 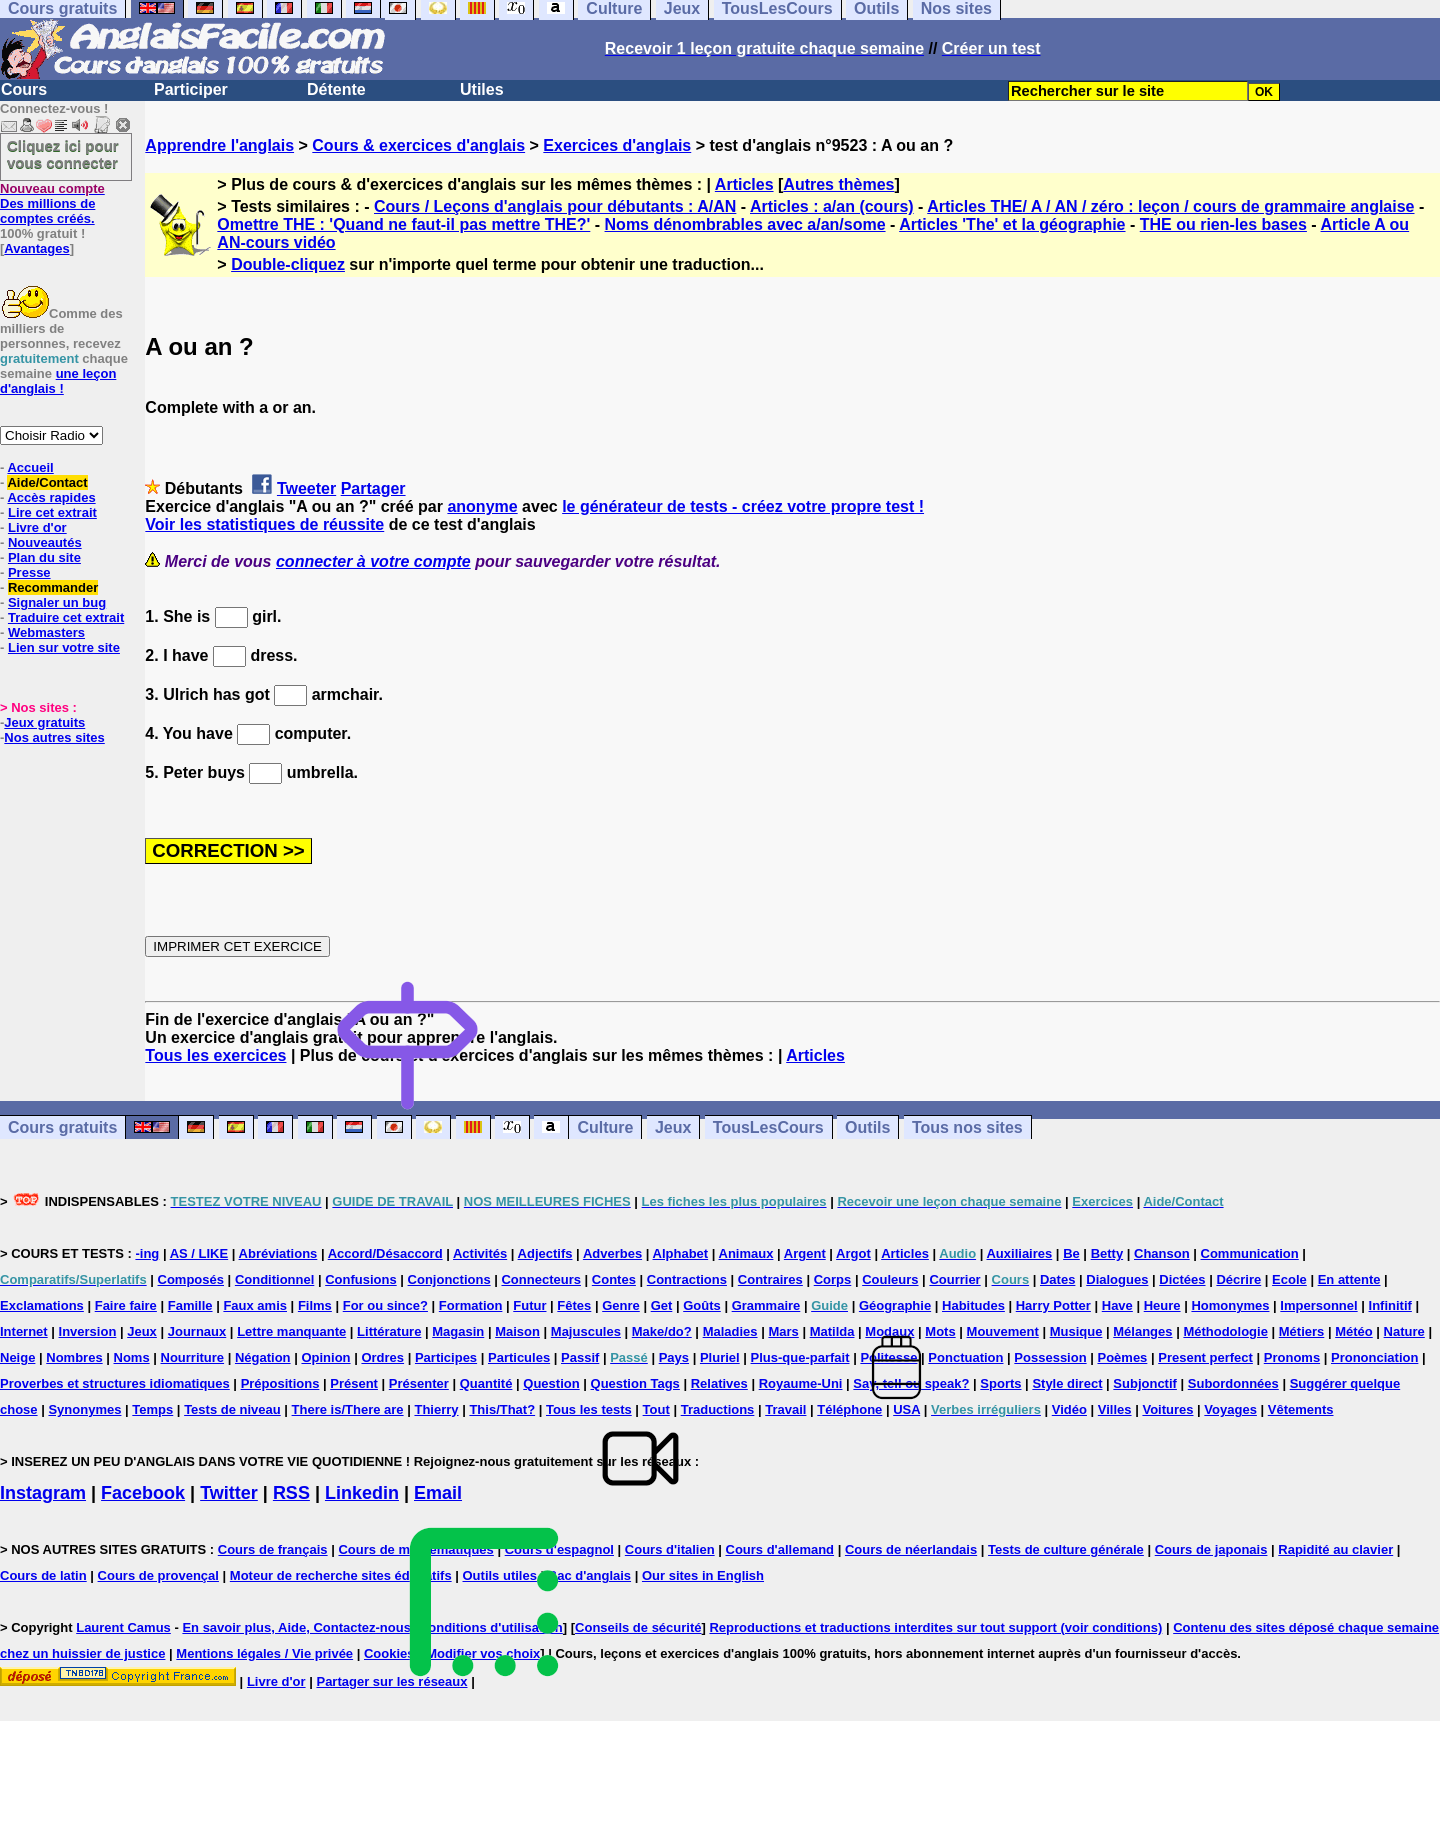 What do you see at coordinates (484, 1602) in the screenshot?
I see `apply border to top and left edges` at bounding box center [484, 1602].